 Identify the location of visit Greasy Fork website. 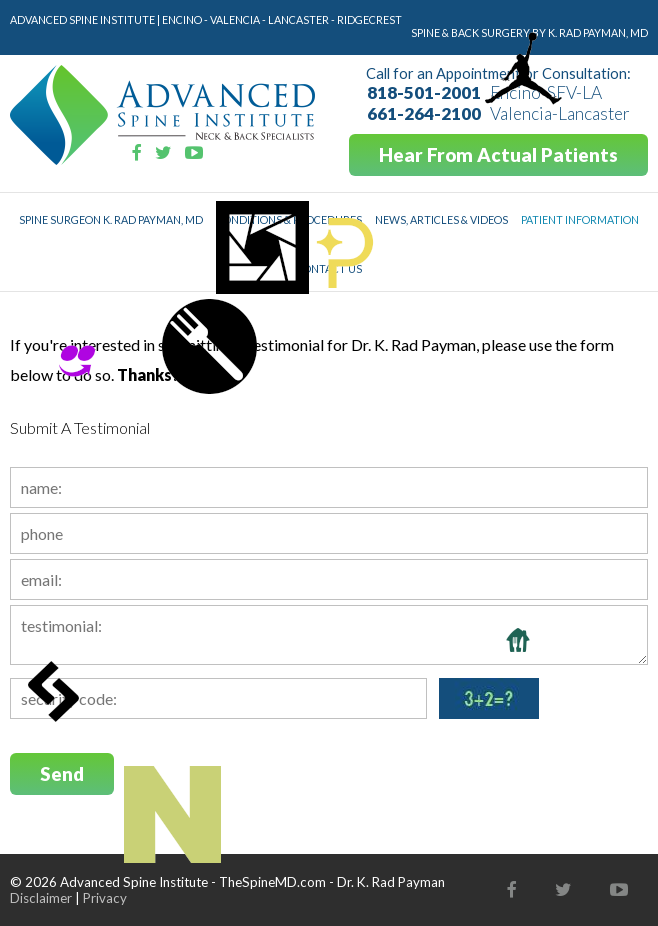
(209, 346).